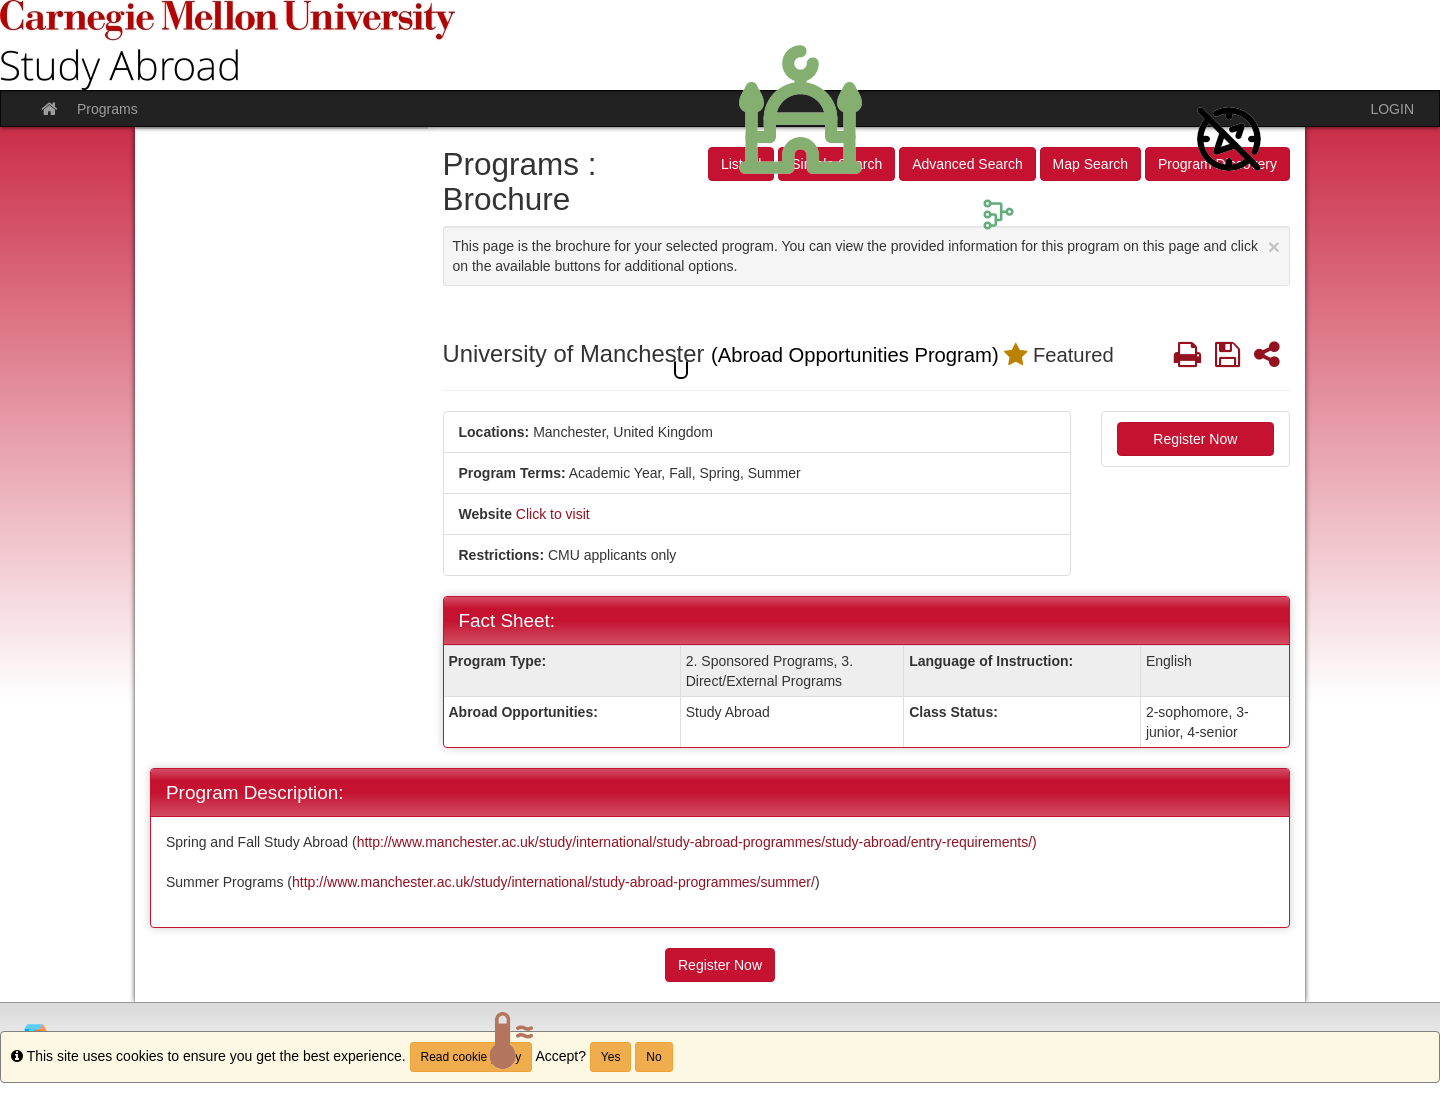 The image size is (1440, 1103). What do you see at coordinates (800, 112) in the screenshot?
I see `indicates a mosque or islamic place of worship` at bounding box center [800, 112].